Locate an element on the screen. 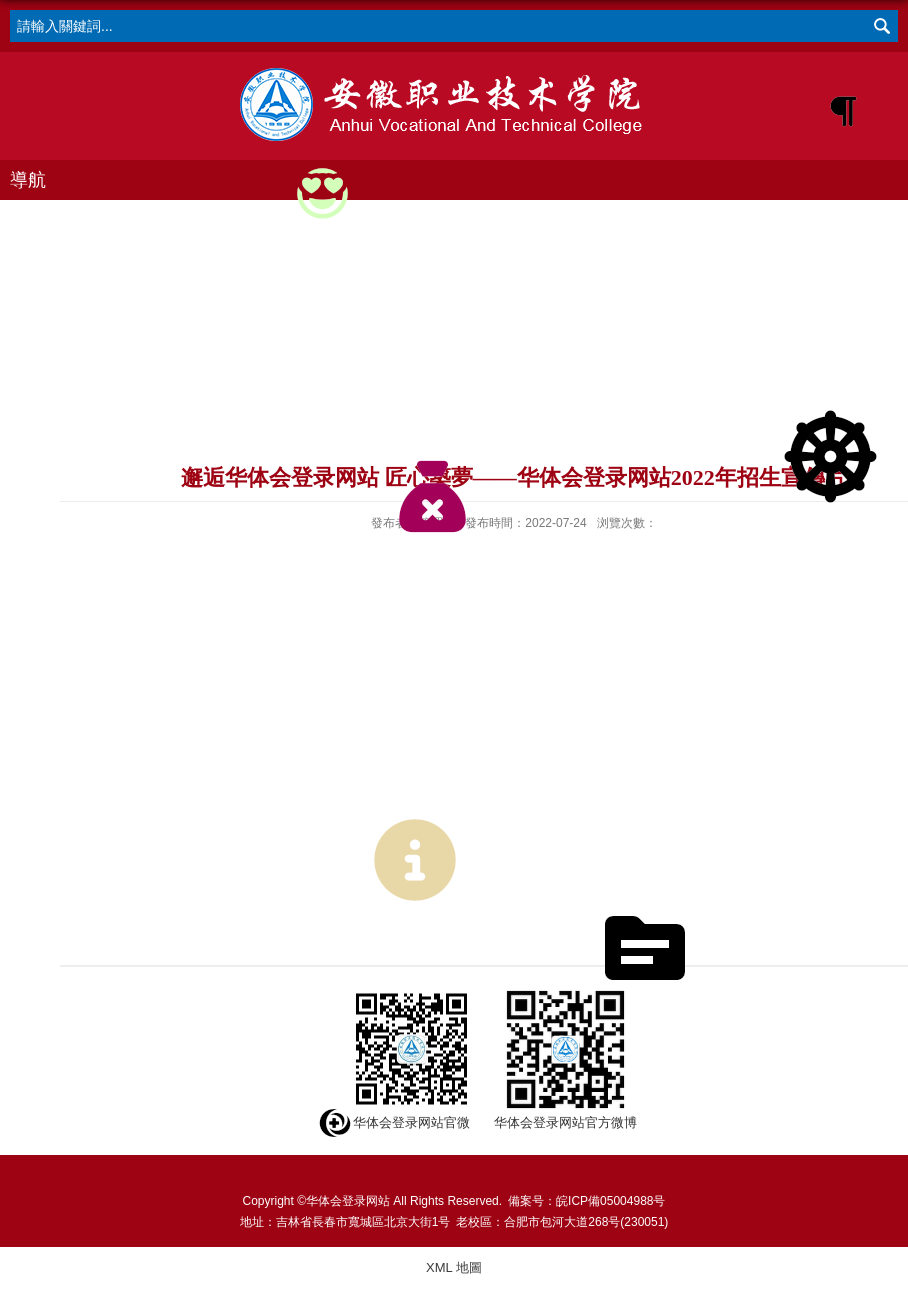  medrt brand logo is located at coordinates (335, 1123).